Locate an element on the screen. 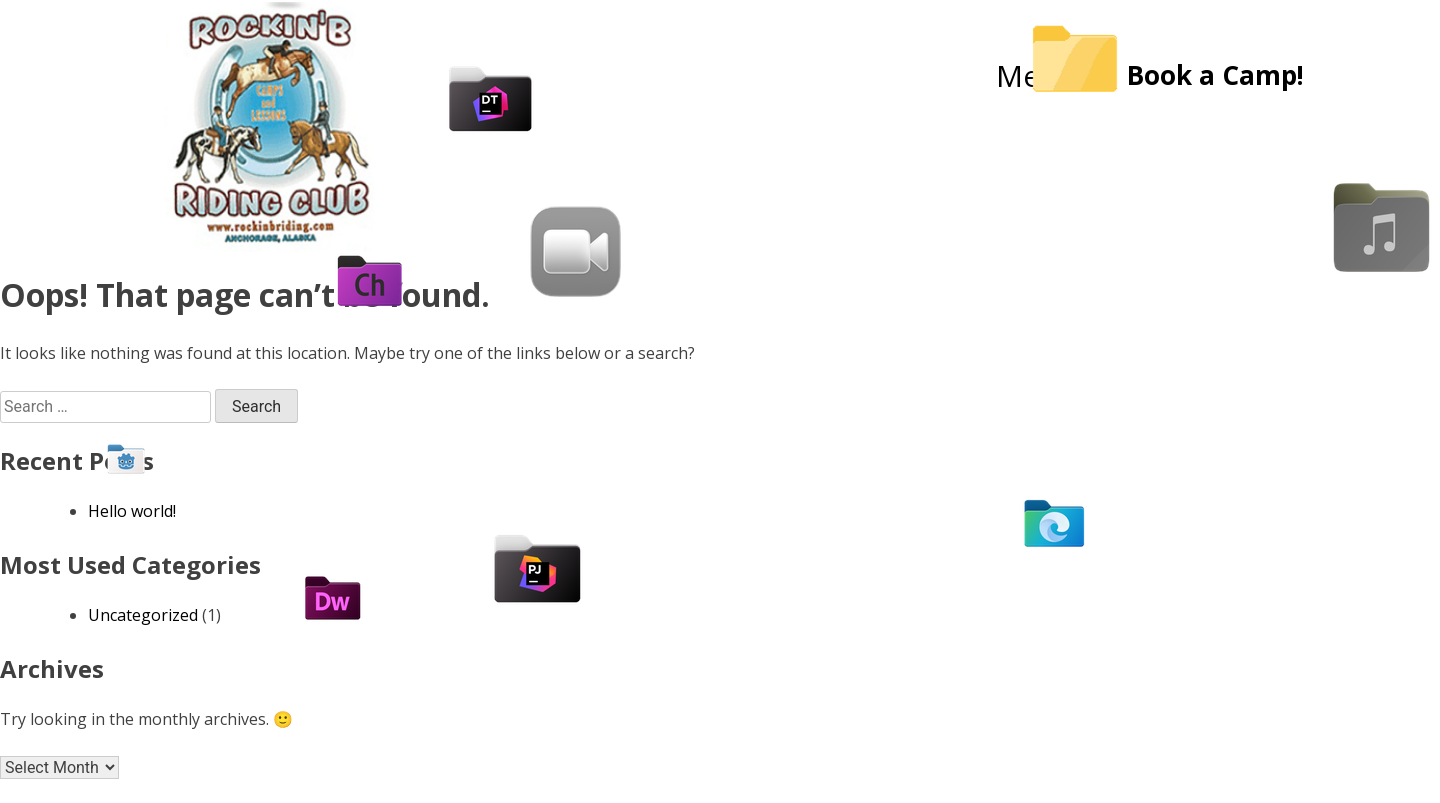 The width and height of the screenshot is (1440, 803). open jetbrains projector project folder is located at coordinates (537, 571).